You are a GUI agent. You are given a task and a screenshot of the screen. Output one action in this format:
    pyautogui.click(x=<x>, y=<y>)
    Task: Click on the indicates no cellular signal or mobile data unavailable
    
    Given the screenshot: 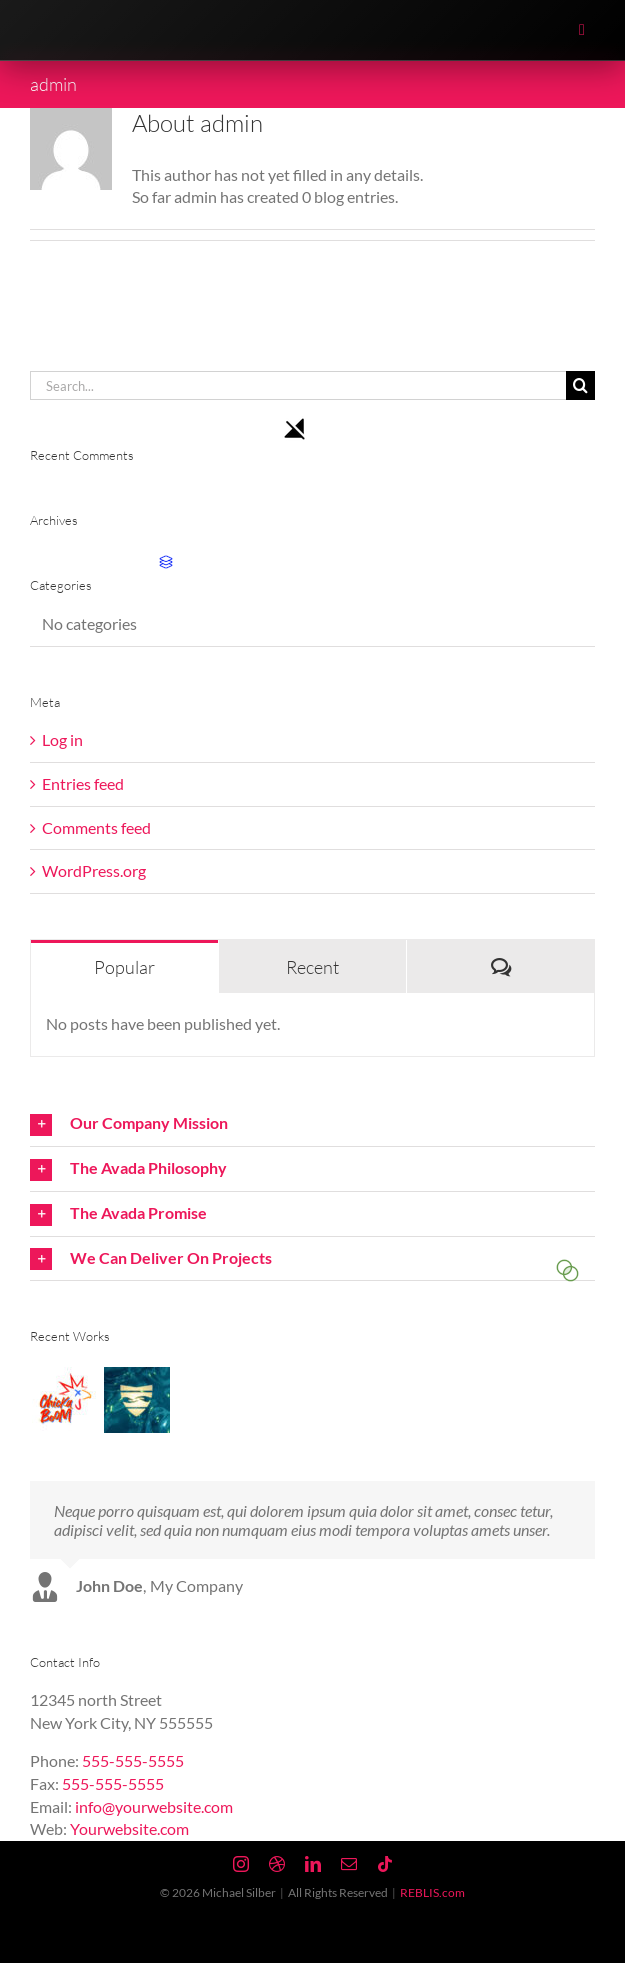 What is the action you would take?
    pyautogui.click(x=294, y=428)
    